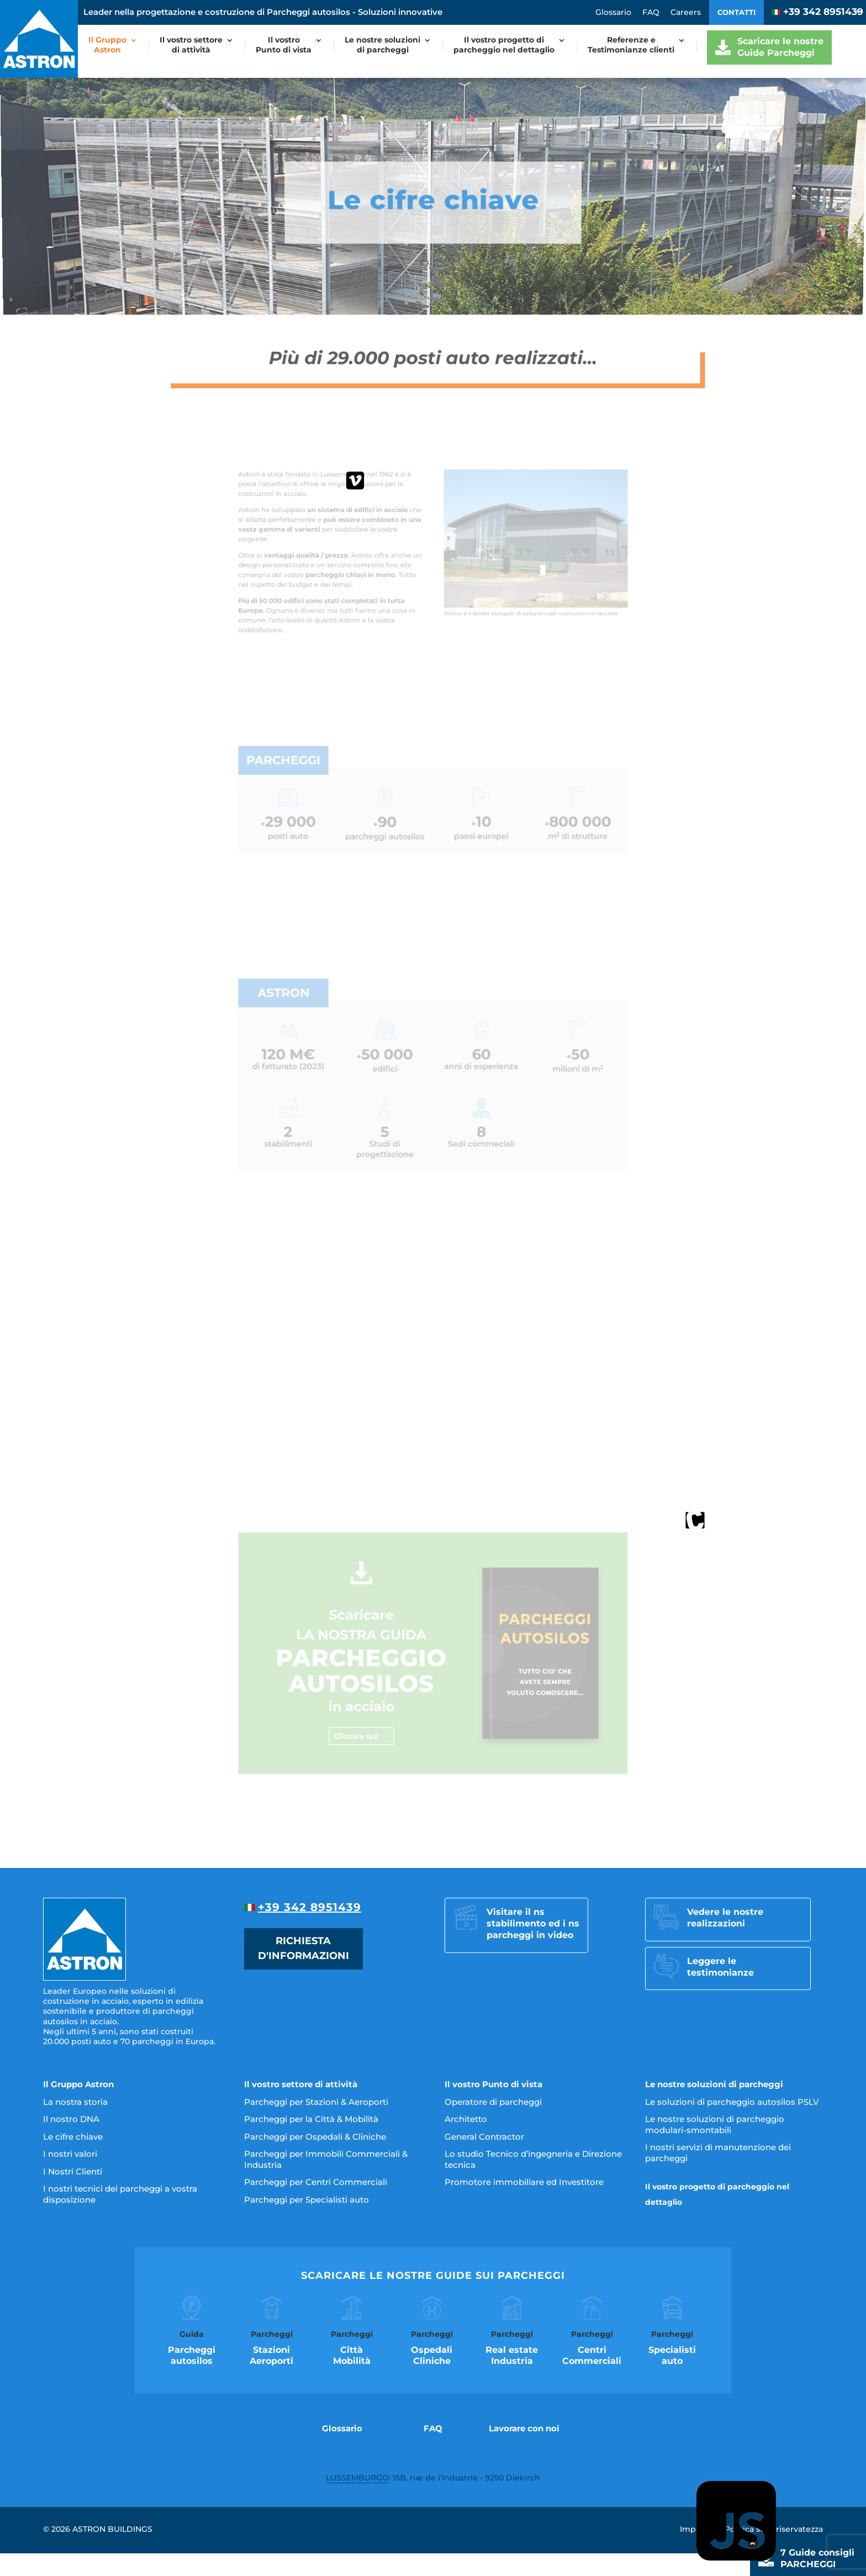  What do you see at coordinates (736, 2521) in the screenshot?
I see `javascript programming language logo` at bounding box center [736, 2521].